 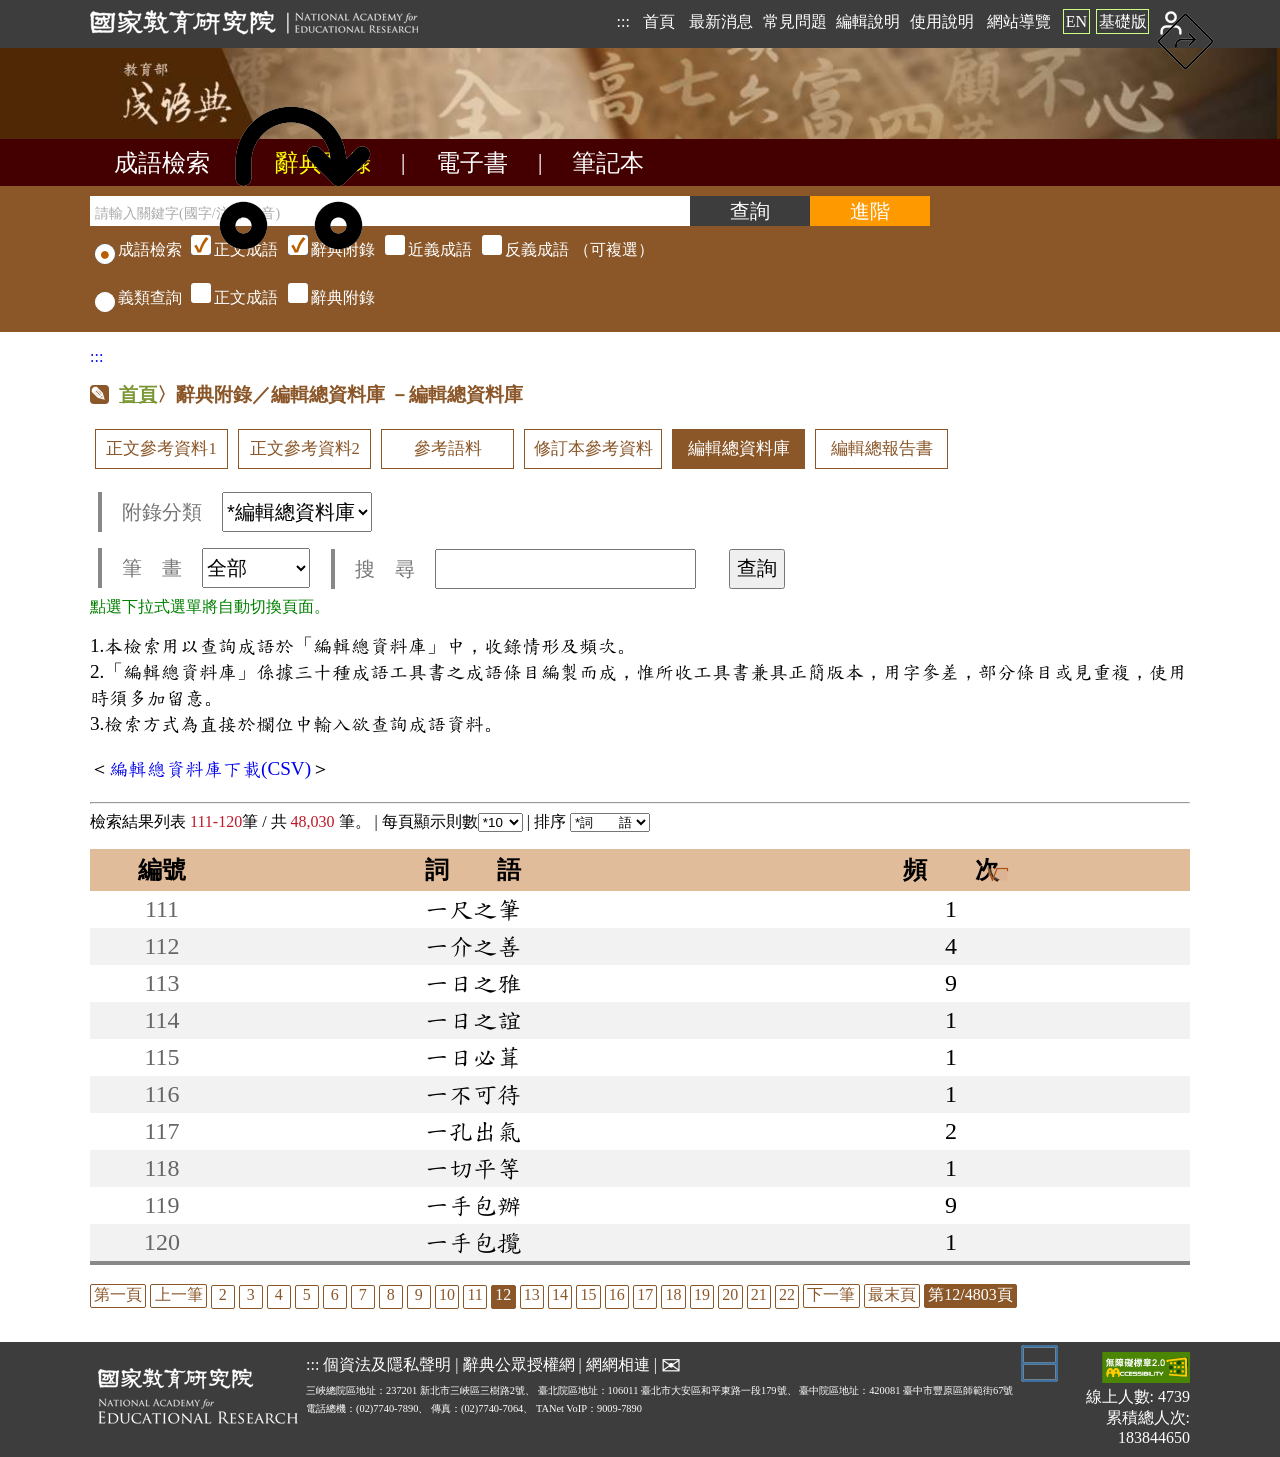 What do you see at coordinates (1185, 41) in the screenshot?
I see `indicates a turn or direction change ahead` at bounding box center [1185, 41].